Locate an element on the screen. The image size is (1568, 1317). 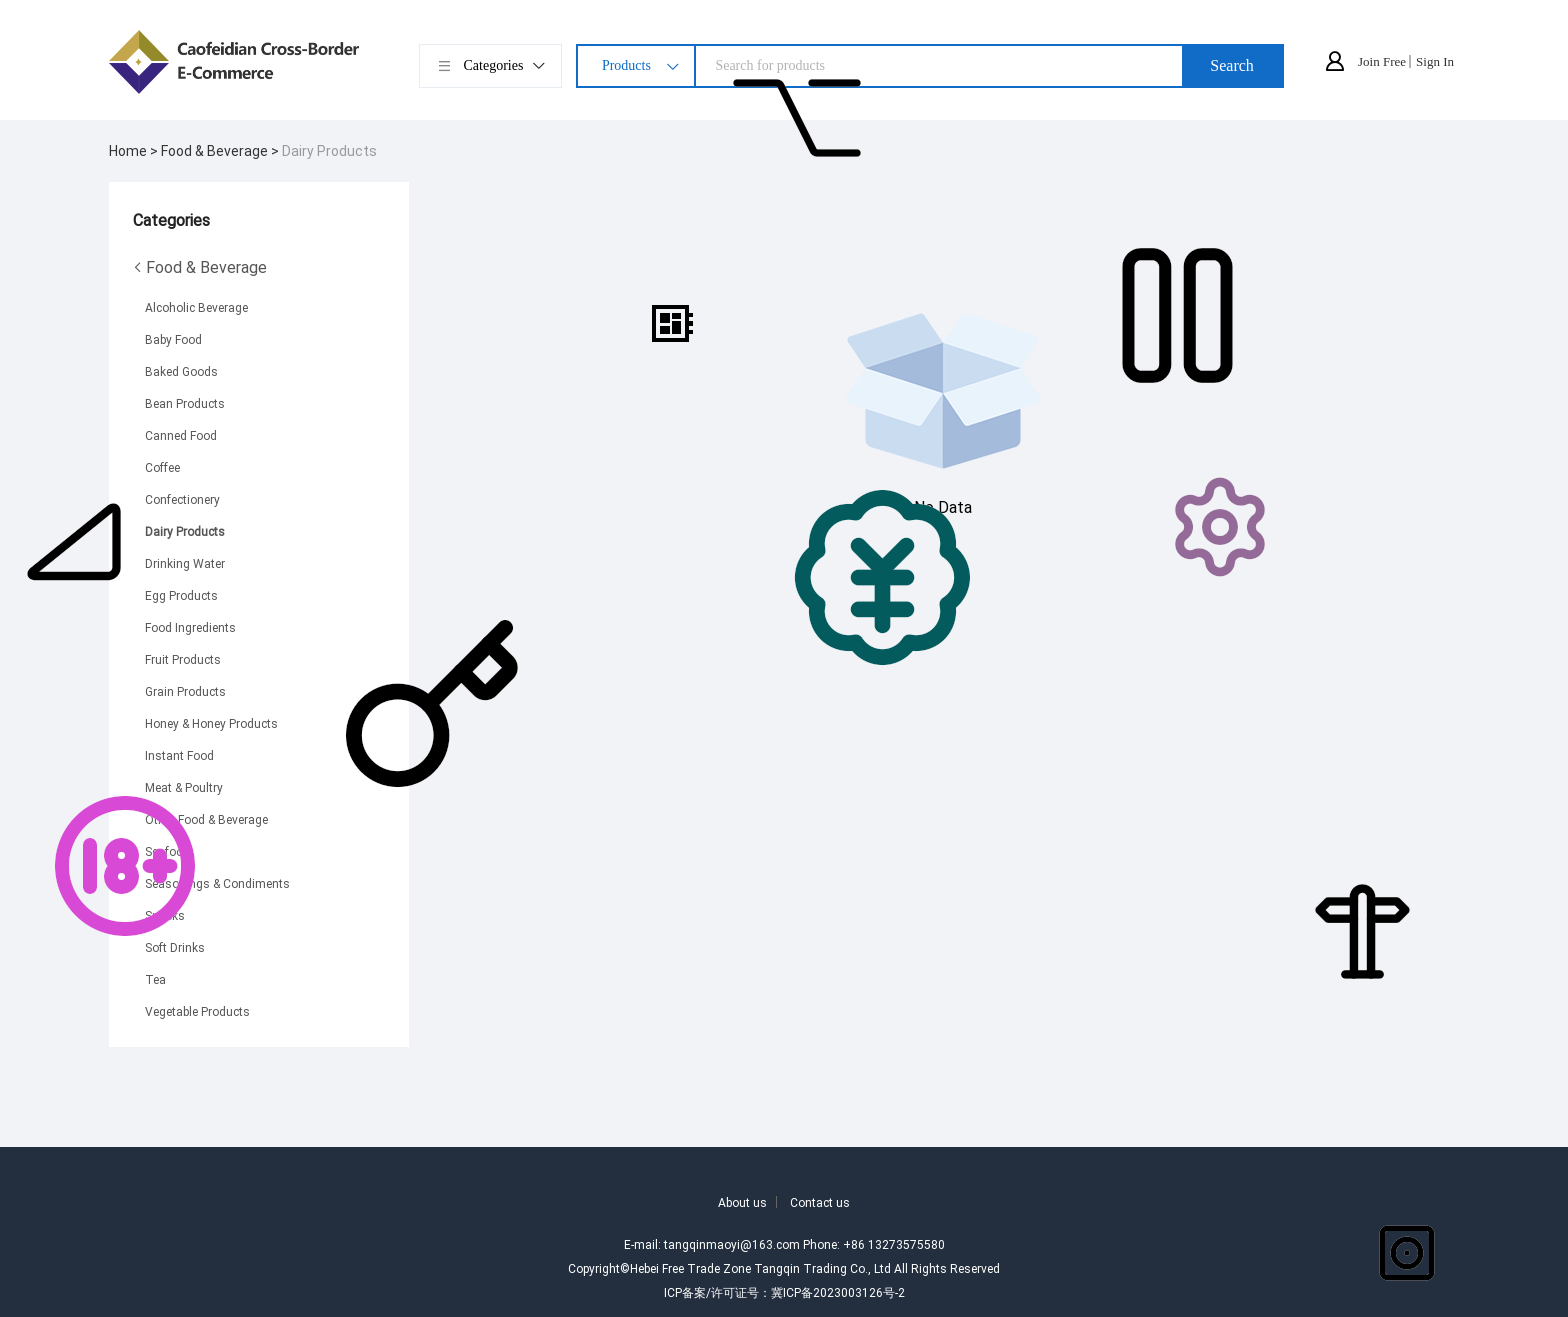
open settings menu is located at coordinates (1220, 527).